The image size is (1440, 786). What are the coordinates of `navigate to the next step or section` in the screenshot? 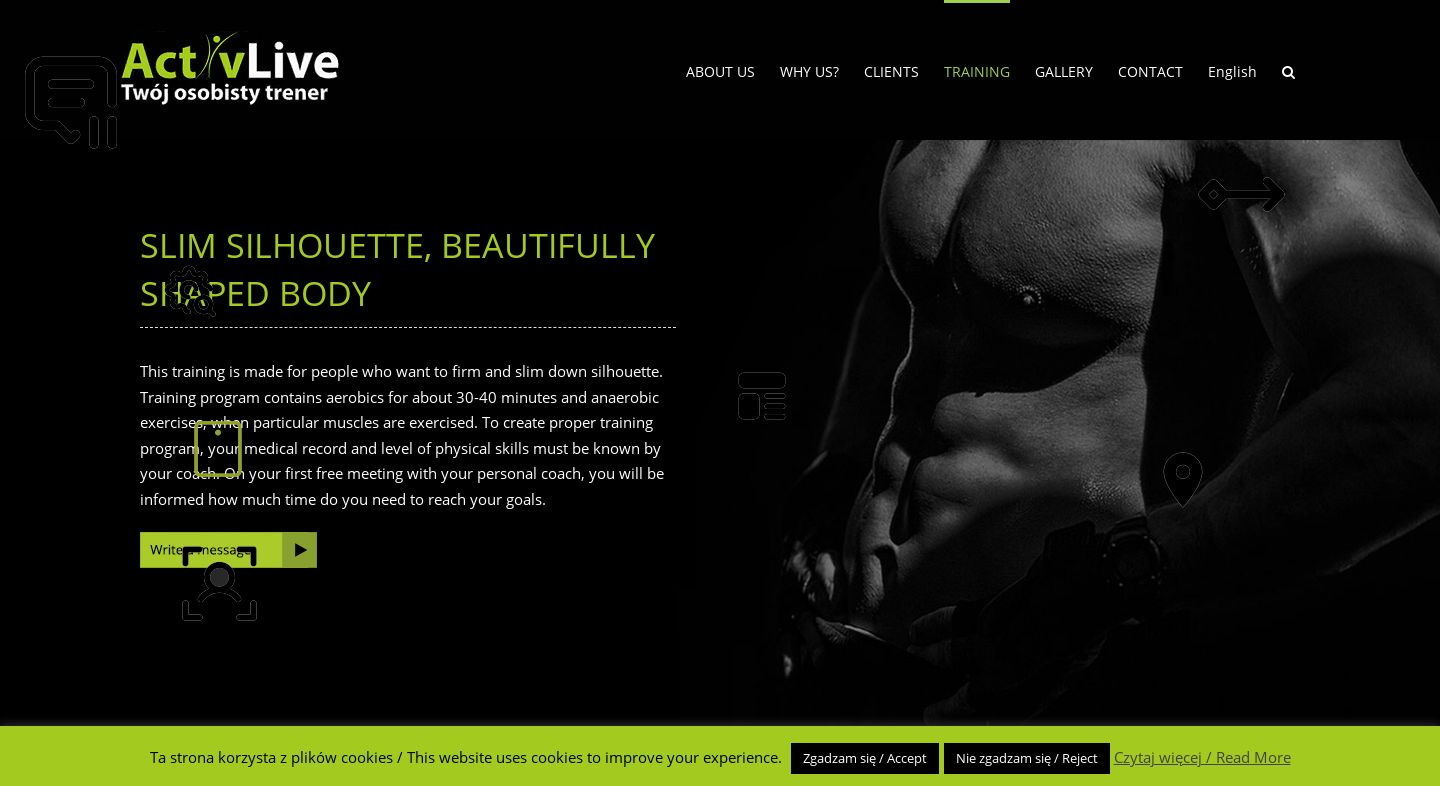 It's located at (1241, 194).